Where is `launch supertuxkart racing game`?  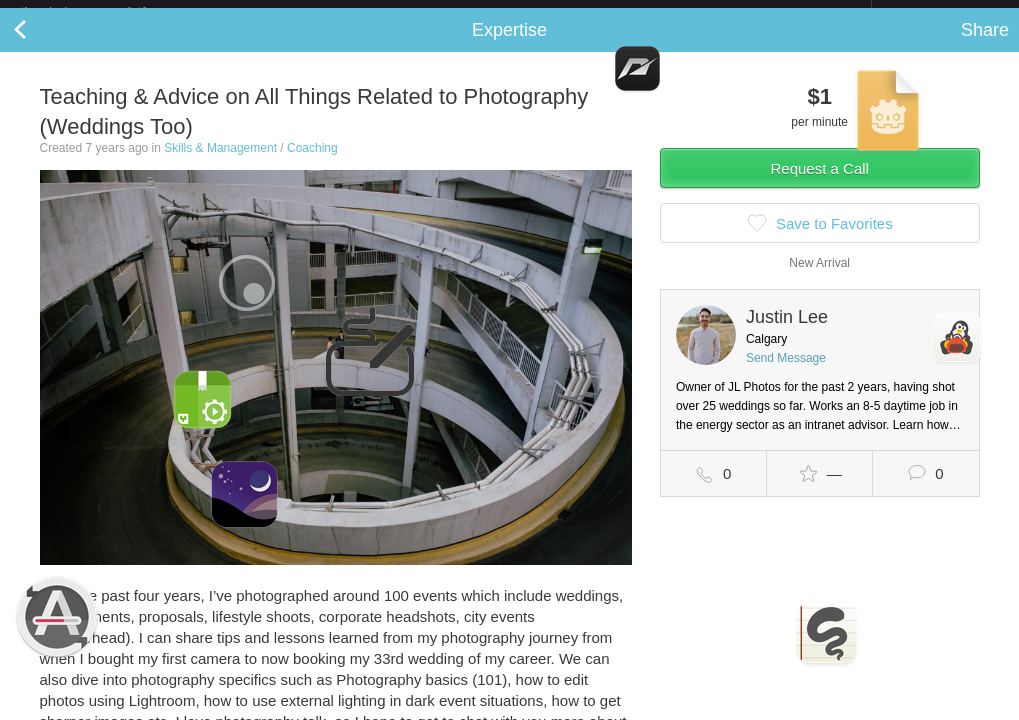 launch supertuxkart racing game is located at coordinates (956, 337).